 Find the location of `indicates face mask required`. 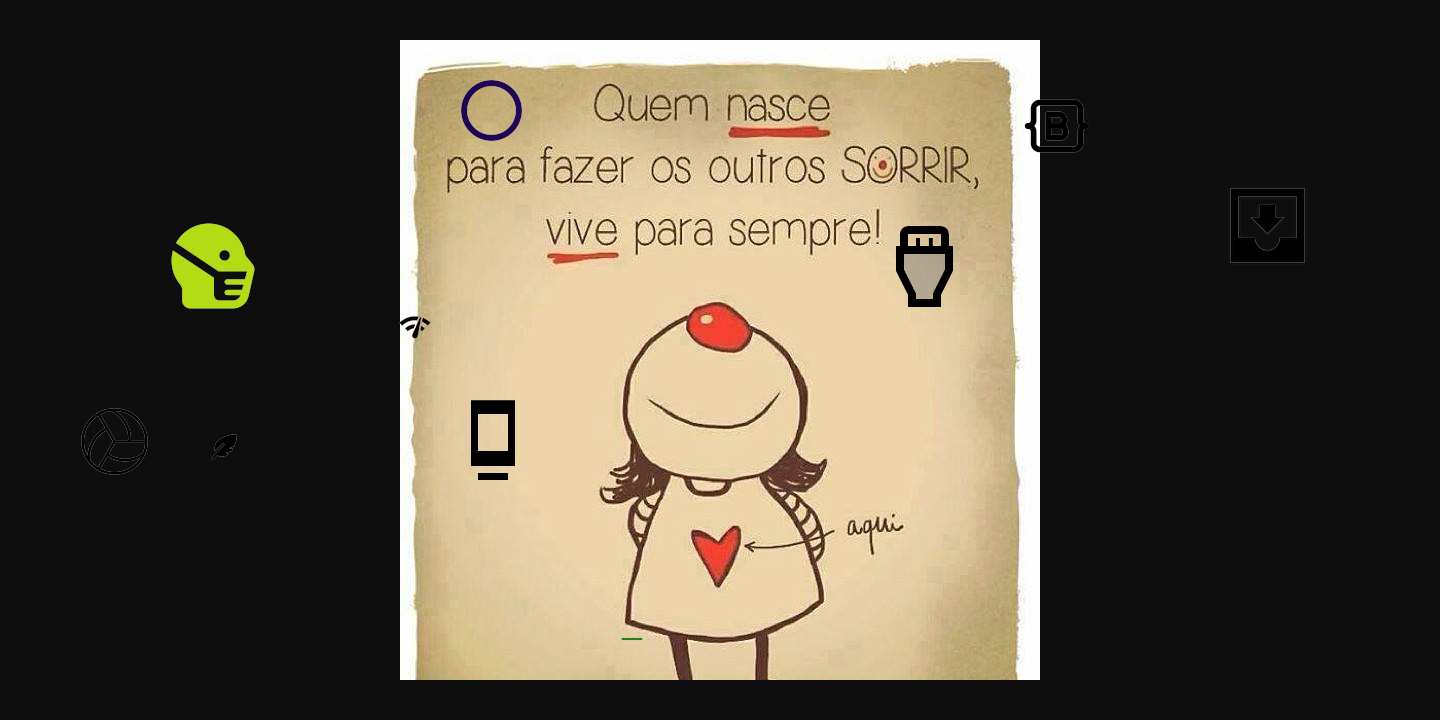

indicates face mask required is located at coordinates (214, 266).